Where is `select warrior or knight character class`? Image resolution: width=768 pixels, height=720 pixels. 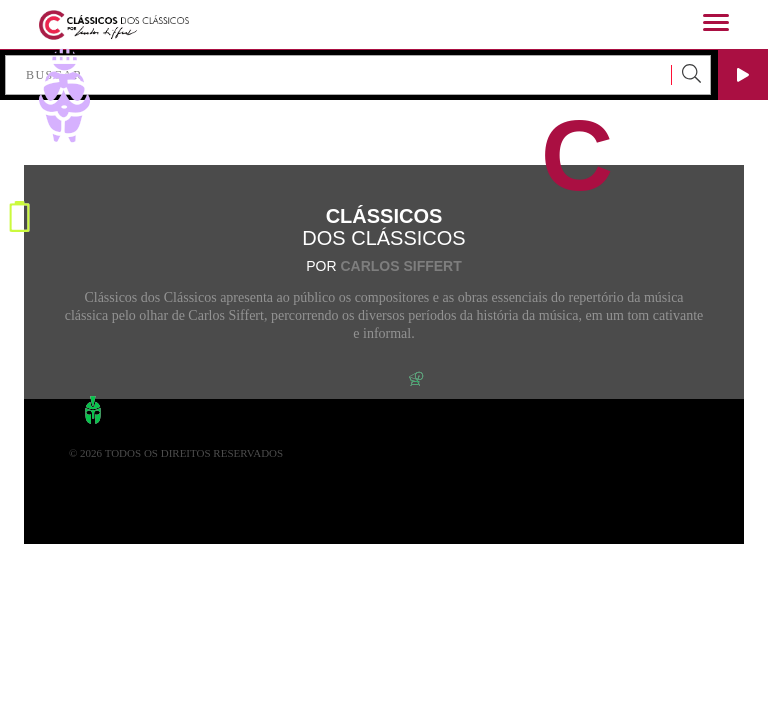 select warrior or knight character class is located at coordinates (93, 410).